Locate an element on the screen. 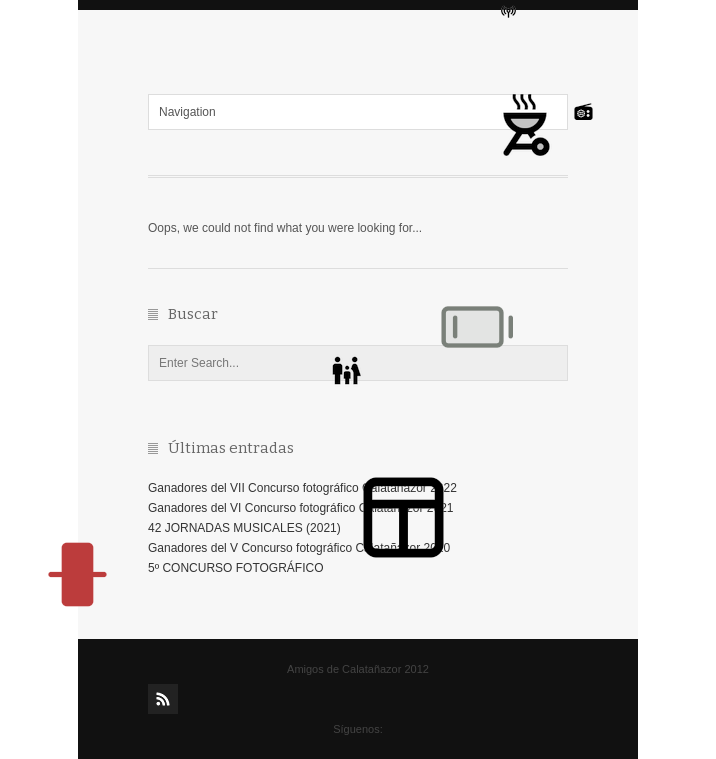 The height and width of the screenshot is (759, 716). open radio or audio streaming is located at coordinates (583, 111).